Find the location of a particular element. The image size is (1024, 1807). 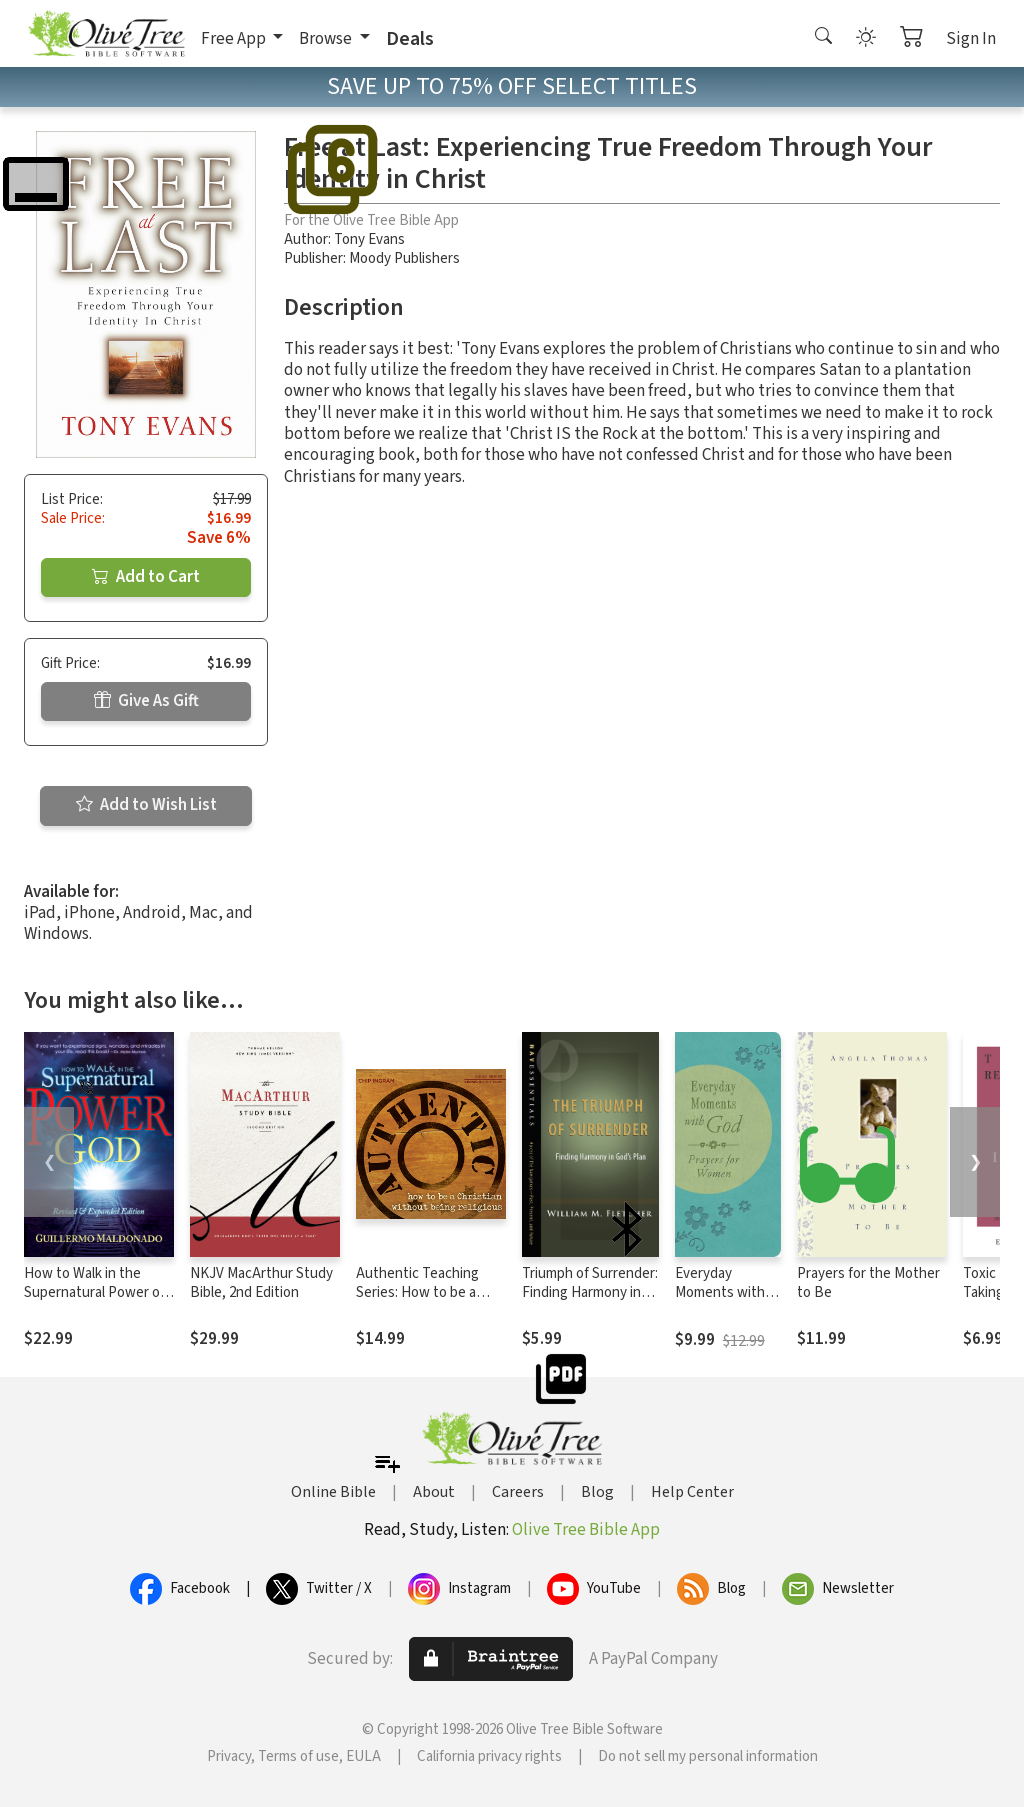

view item 6 in a collection or stack is located at coordinates (332, 169).